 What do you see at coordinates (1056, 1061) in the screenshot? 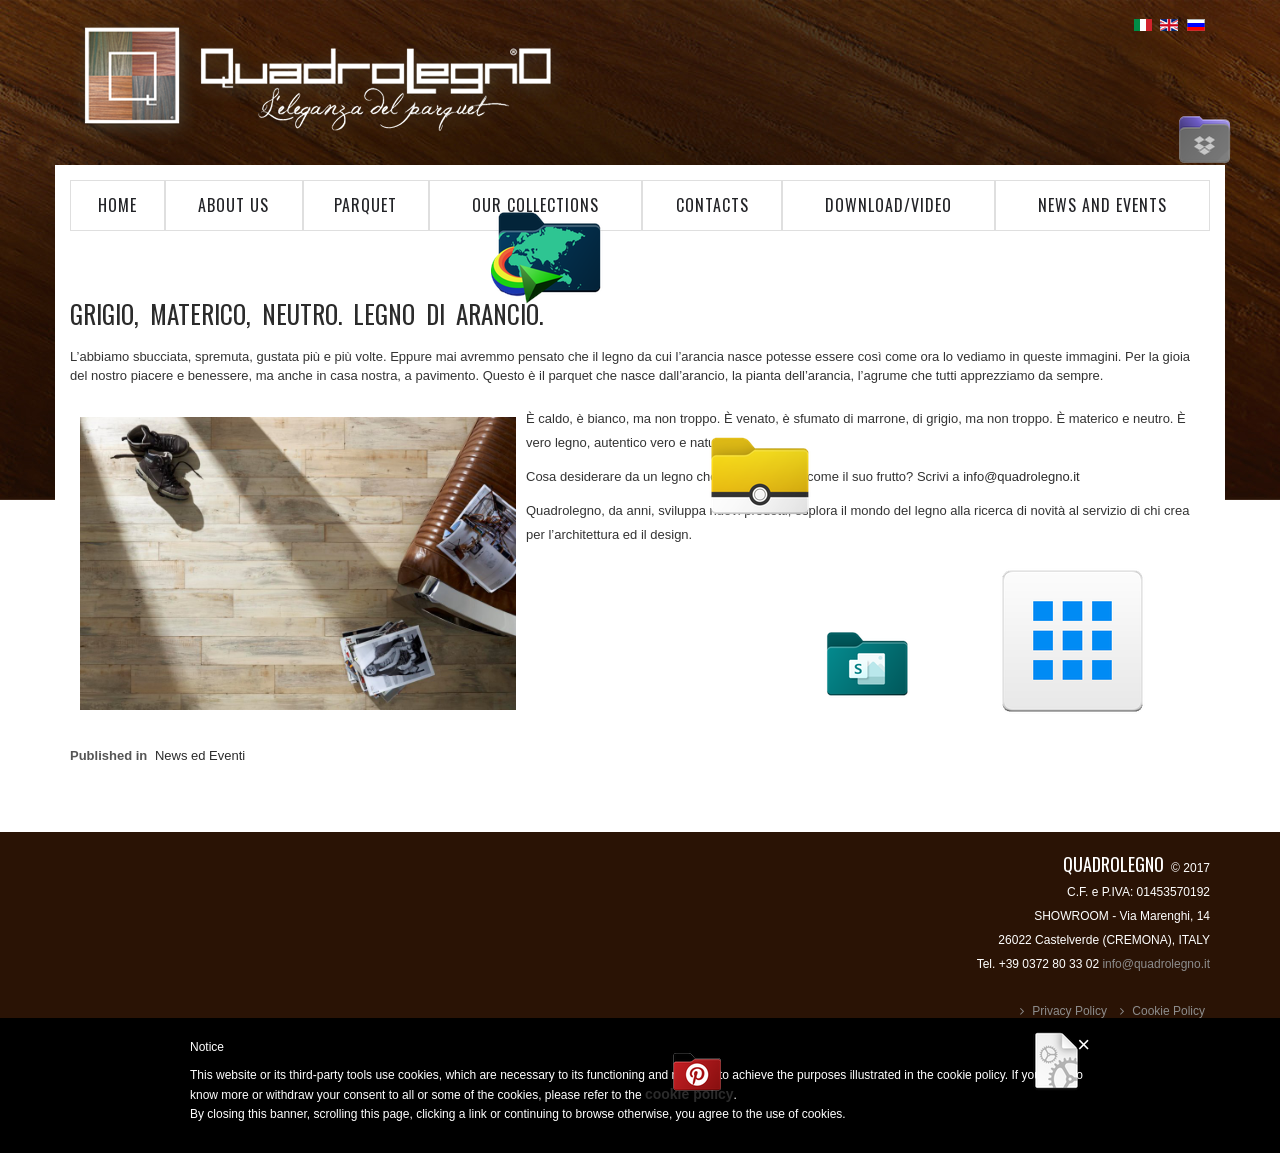
I see `shared library file used by system applications` at bounding box center [1056, 1061].